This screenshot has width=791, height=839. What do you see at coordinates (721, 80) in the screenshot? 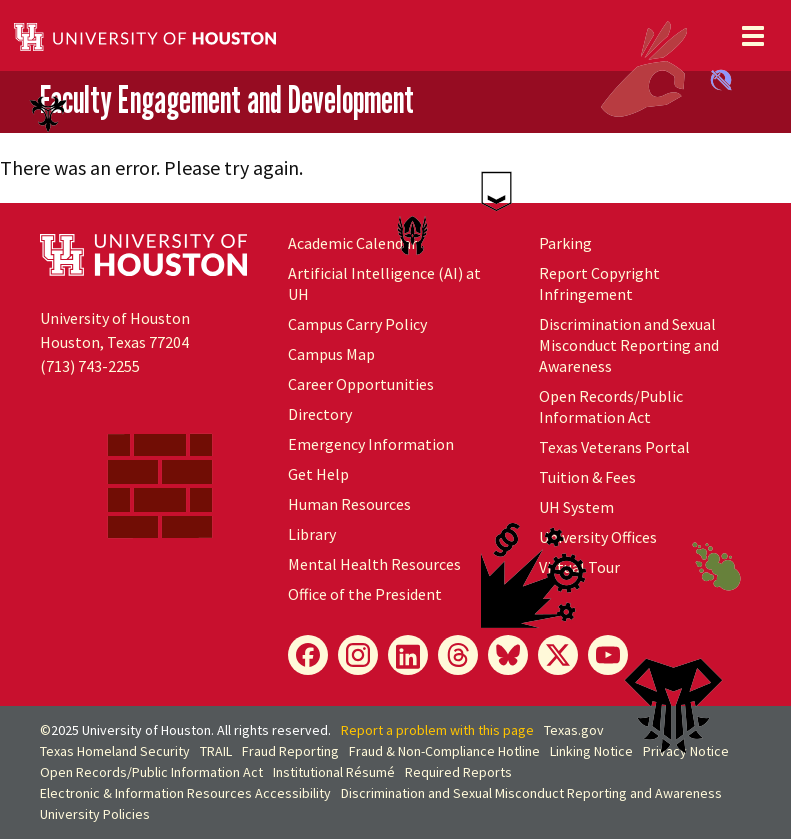
I see `attack or combat action button` at bounding box center [721, 80].